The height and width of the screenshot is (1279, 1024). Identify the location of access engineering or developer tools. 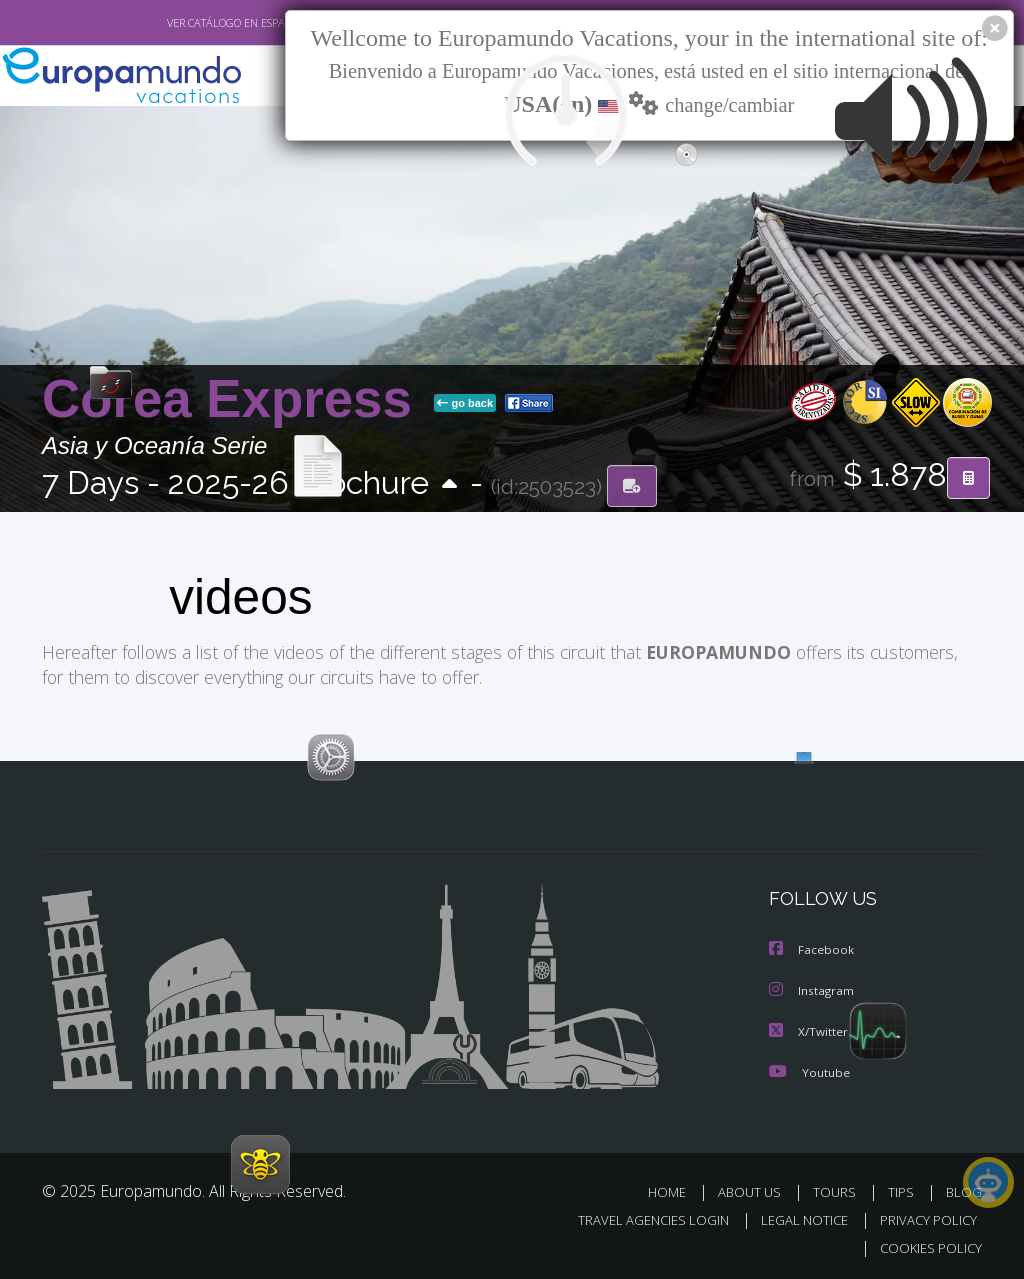
(449, 1059).